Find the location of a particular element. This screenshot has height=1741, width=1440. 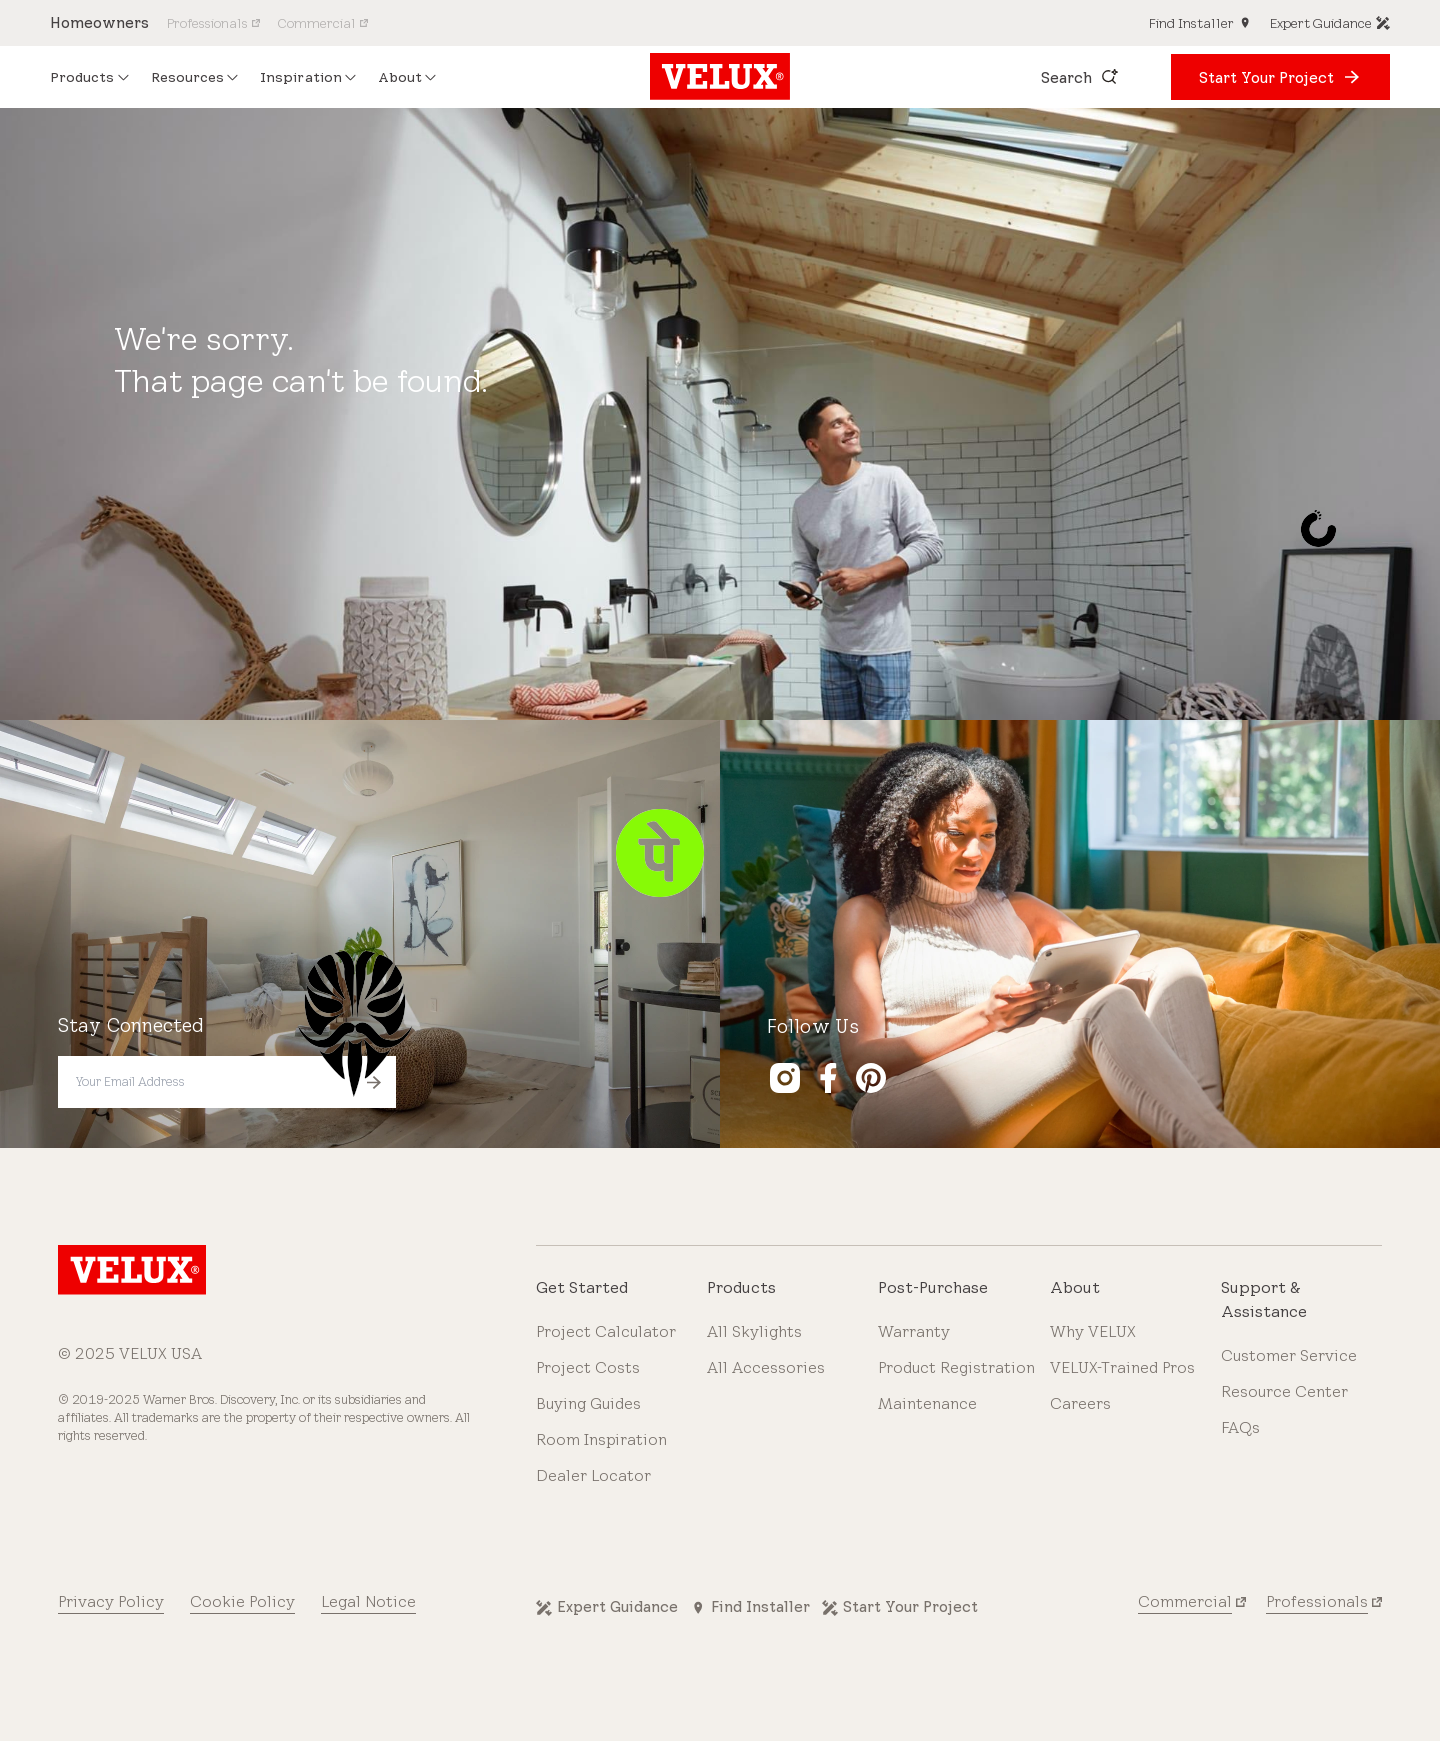

open magisk root management app is located at coordinates (355, 1024).